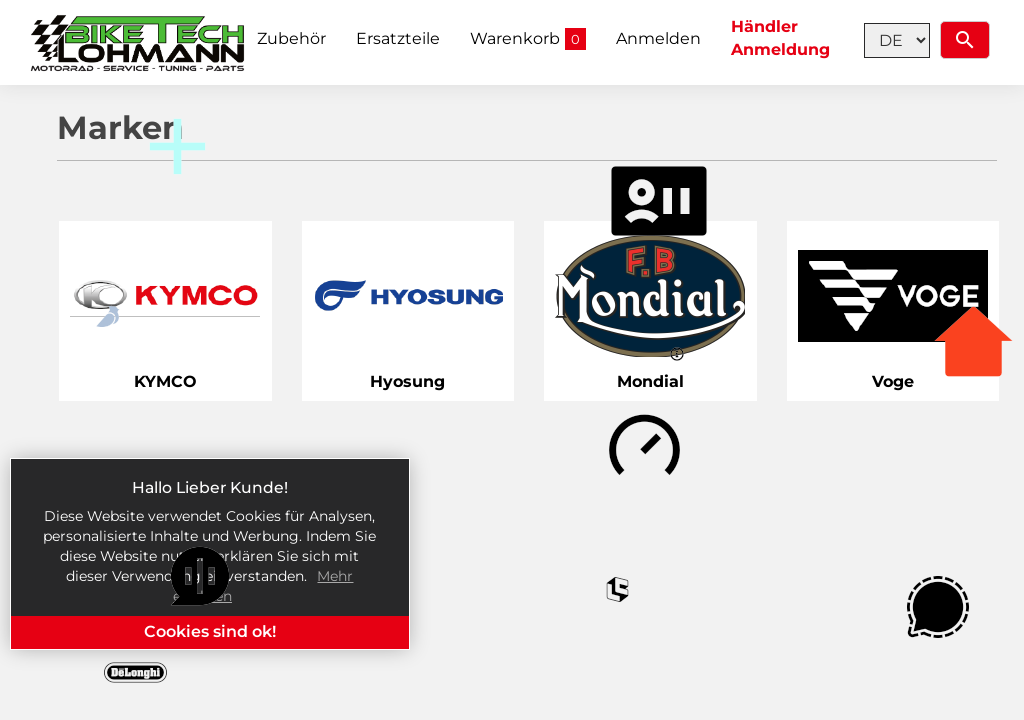 This screenshot has height=720, width=1024. I want to click on navigate to home screen, so click(973, 344).